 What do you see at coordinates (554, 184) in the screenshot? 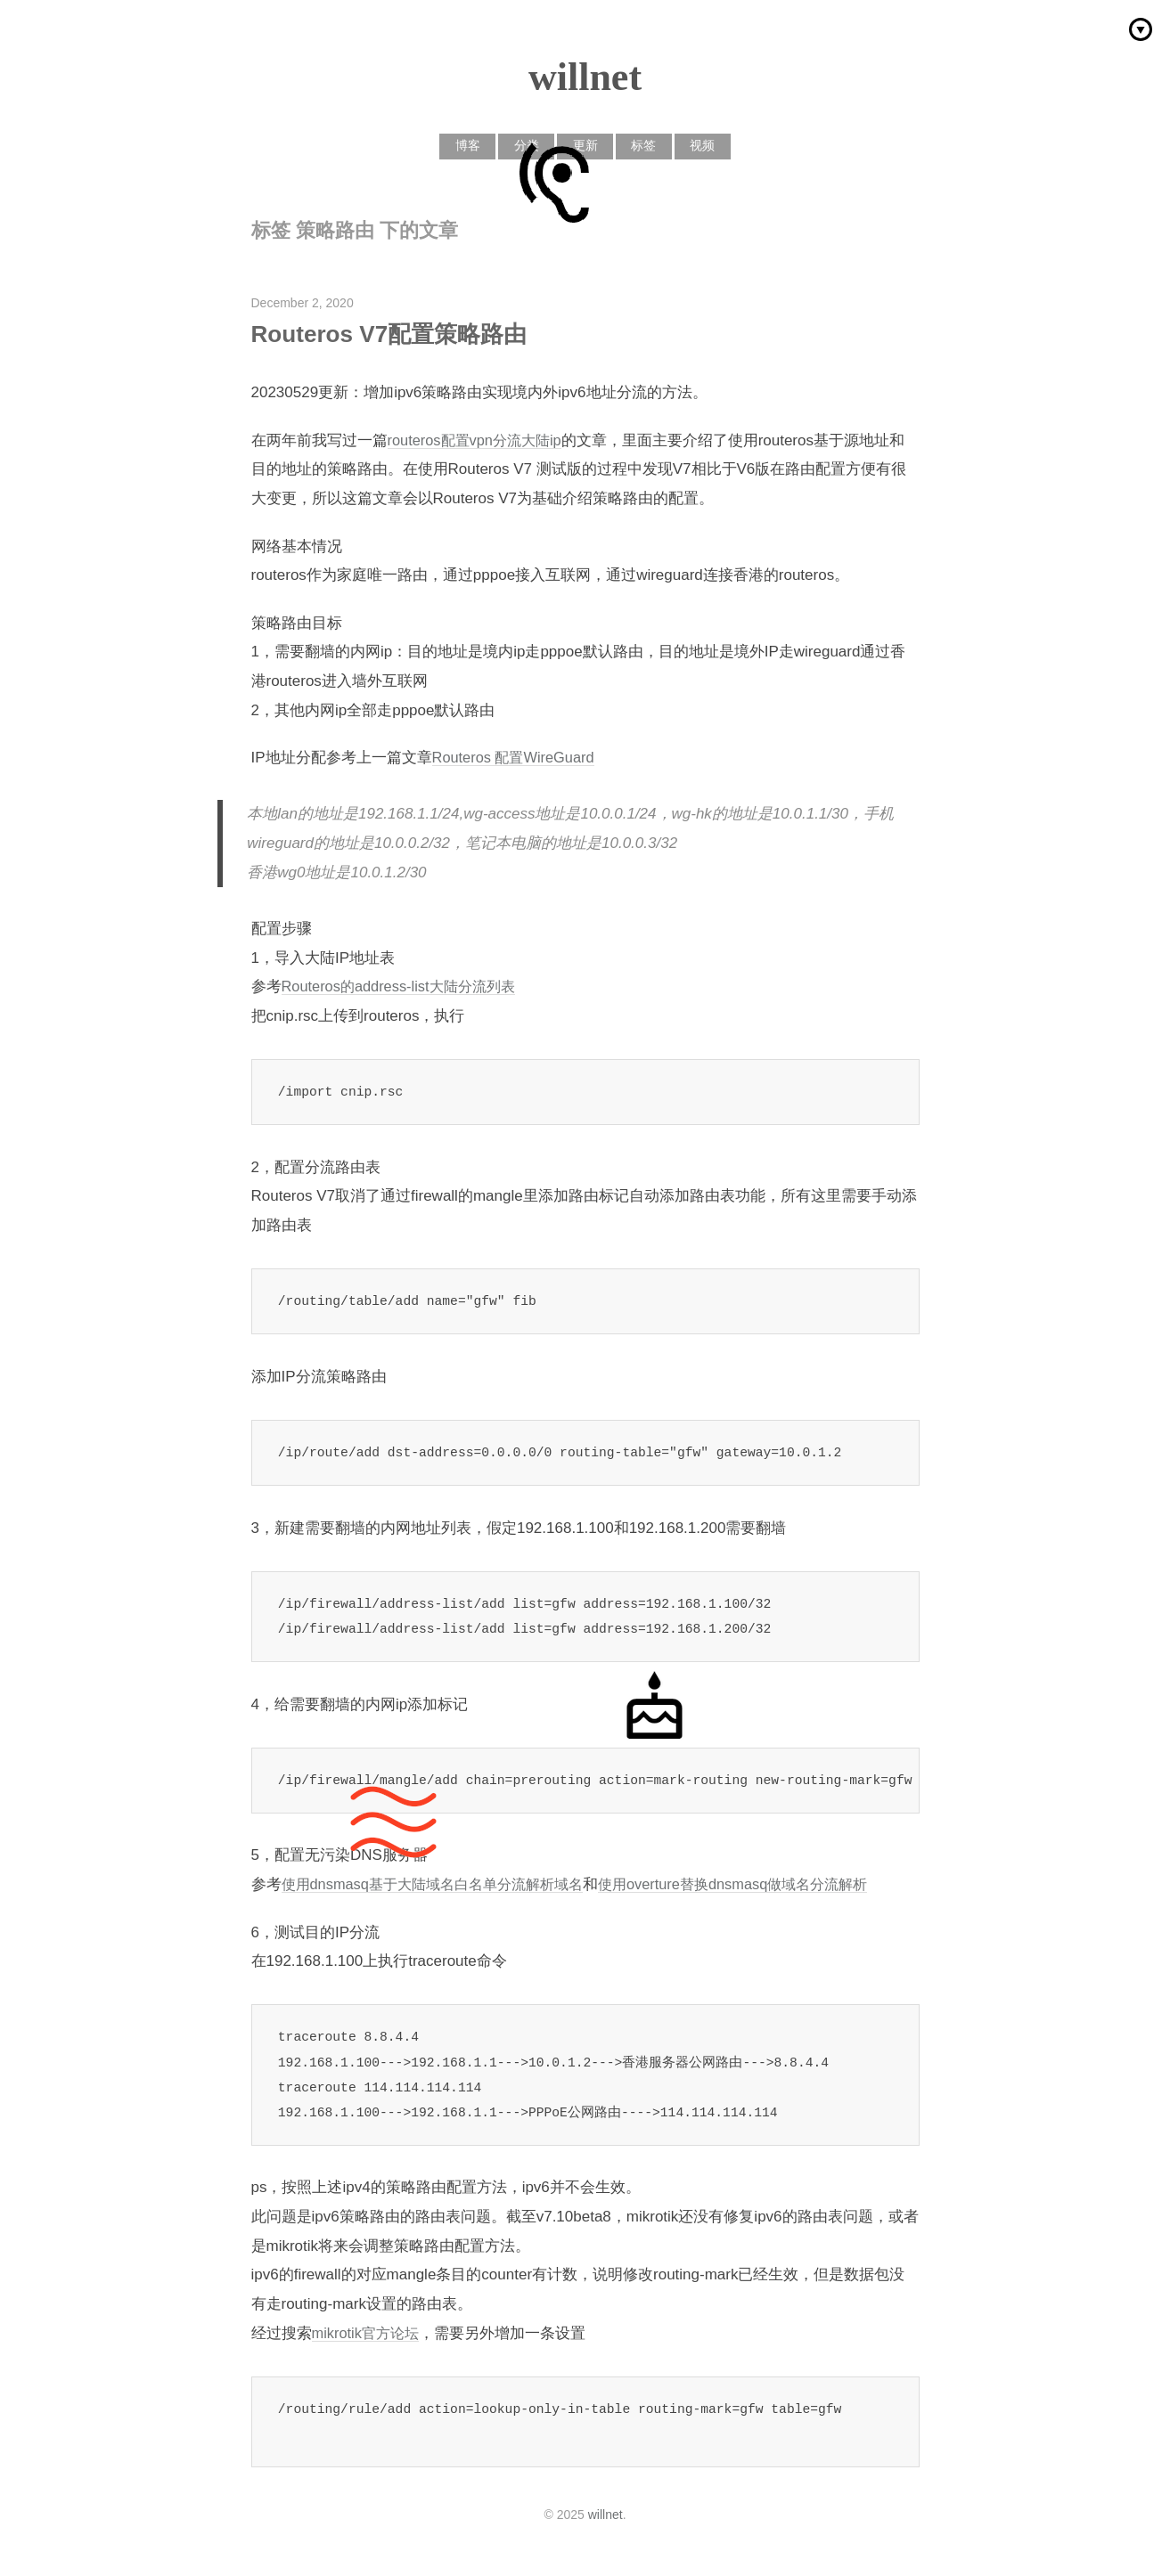
I see `access hearing or audio accessibility settings` at bounding box center [554, 184].